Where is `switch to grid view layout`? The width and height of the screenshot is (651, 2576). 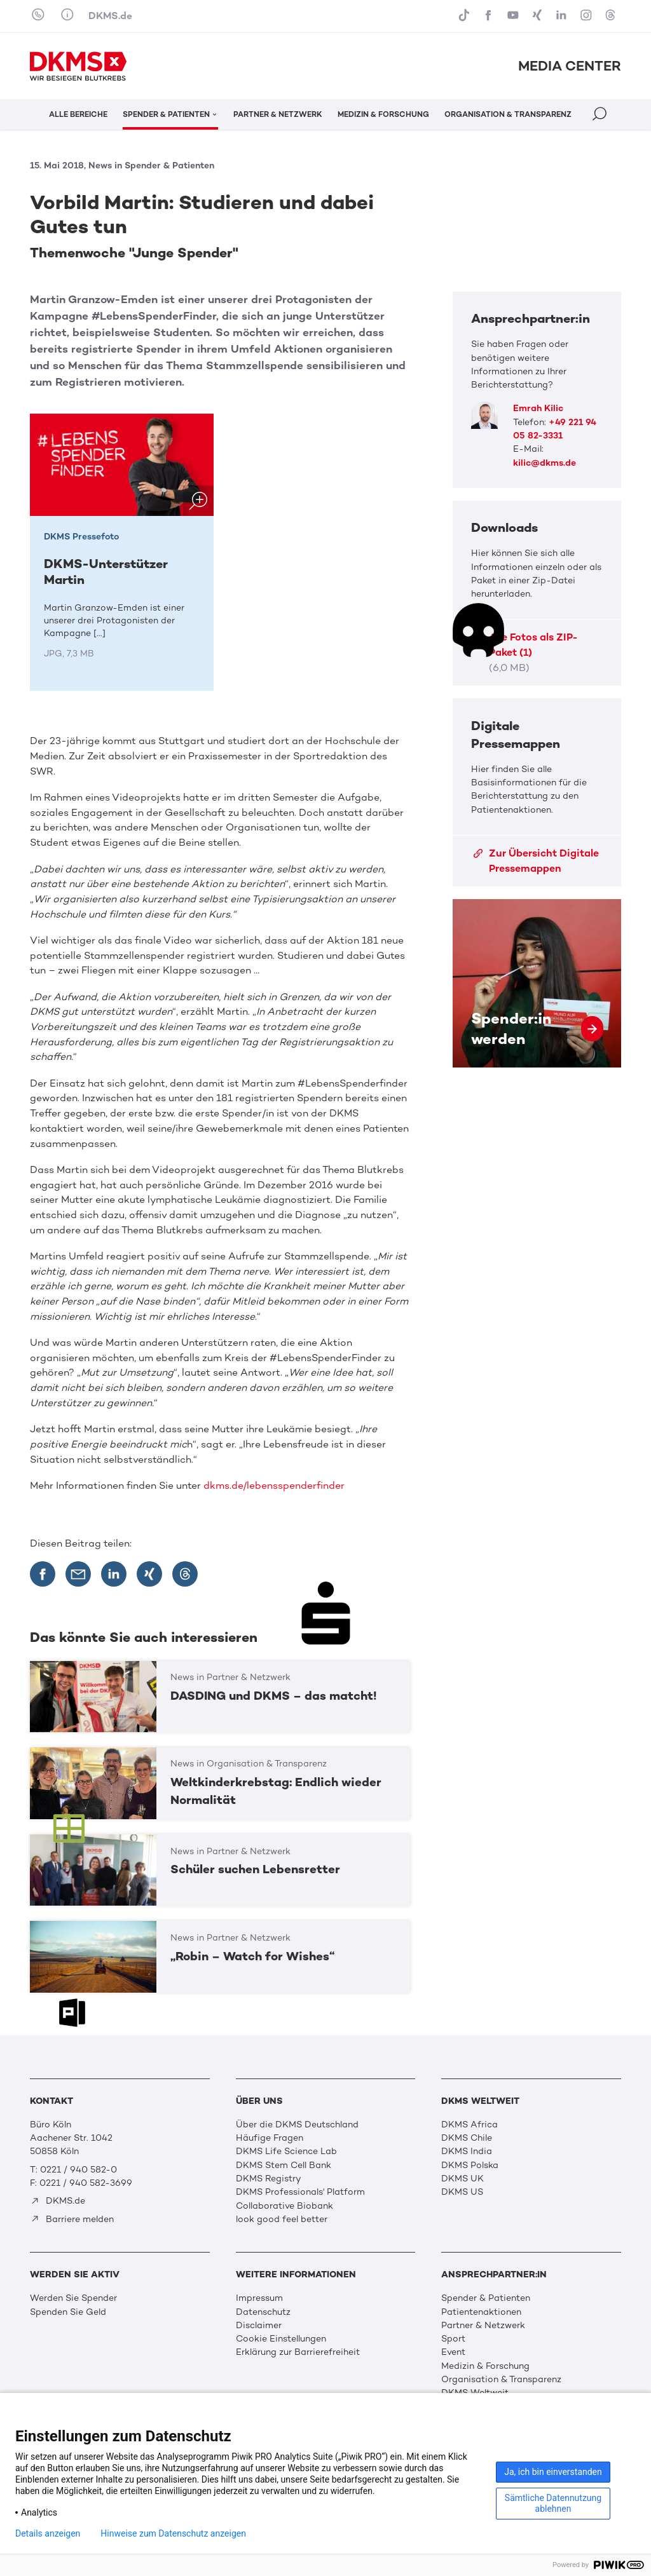
switch to grid view layout is located at coordinates (69, 1828).